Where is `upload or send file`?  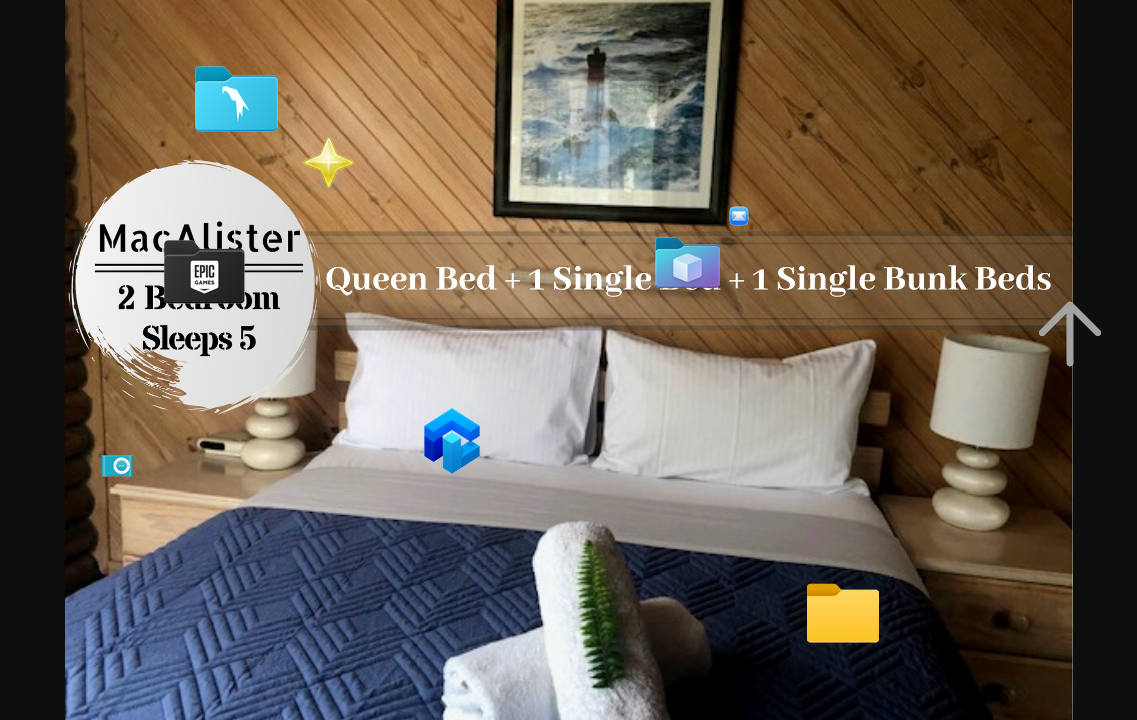
upload or send file is located at coordinates (1070, 334).